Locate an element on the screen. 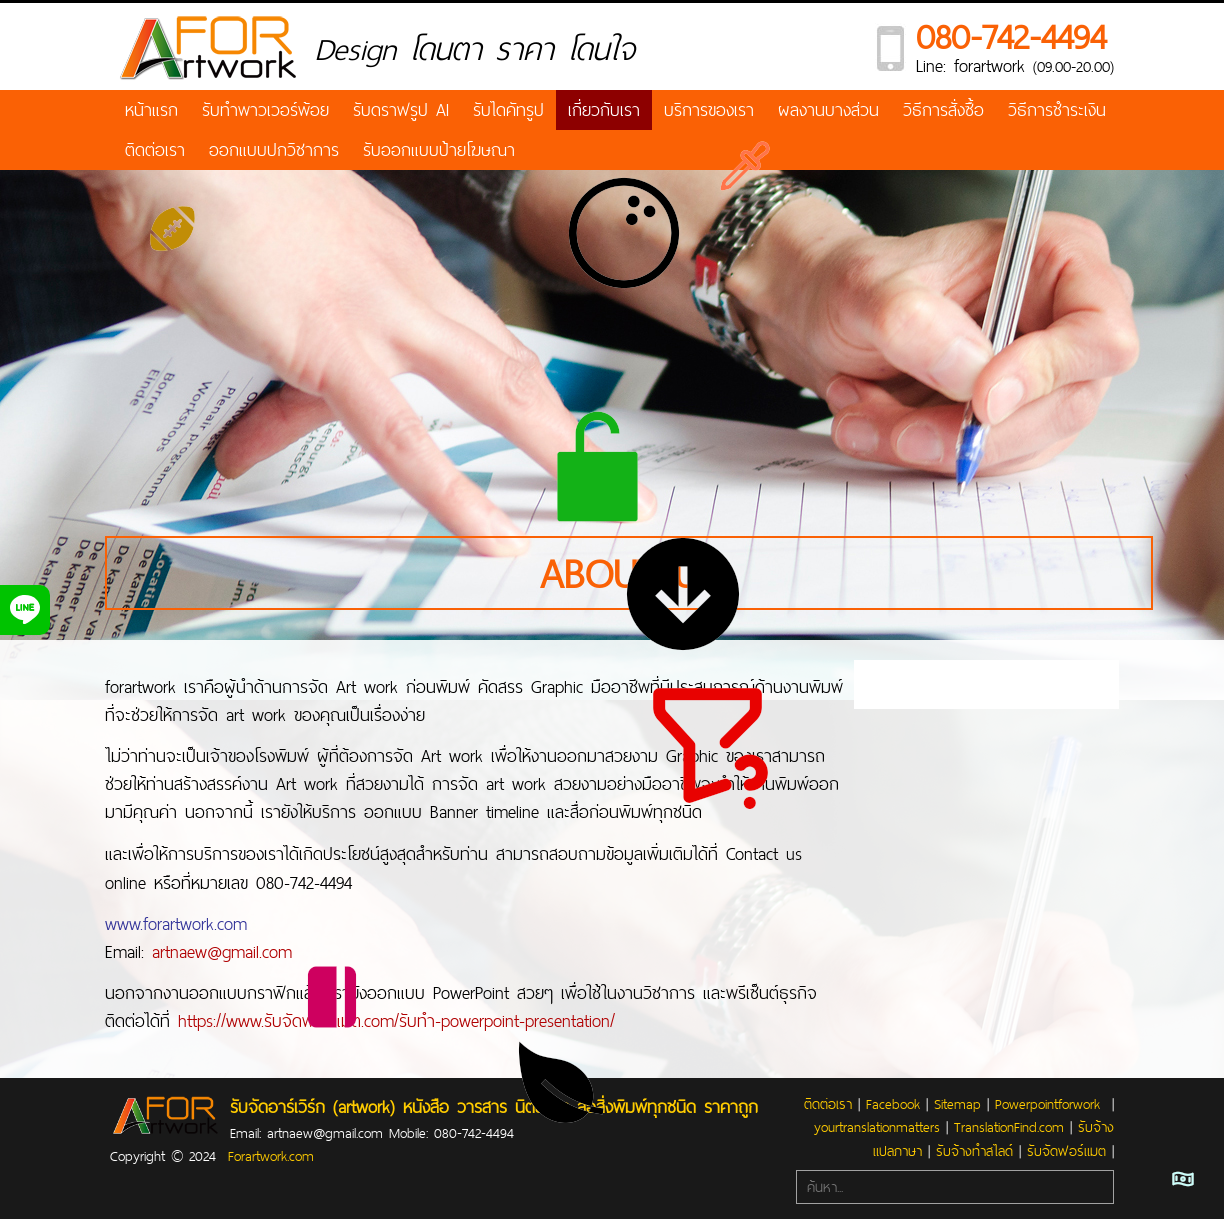 The height and width of the screenshot is (1219, 1224). get help with filter options is located at coordinates (707, 742).